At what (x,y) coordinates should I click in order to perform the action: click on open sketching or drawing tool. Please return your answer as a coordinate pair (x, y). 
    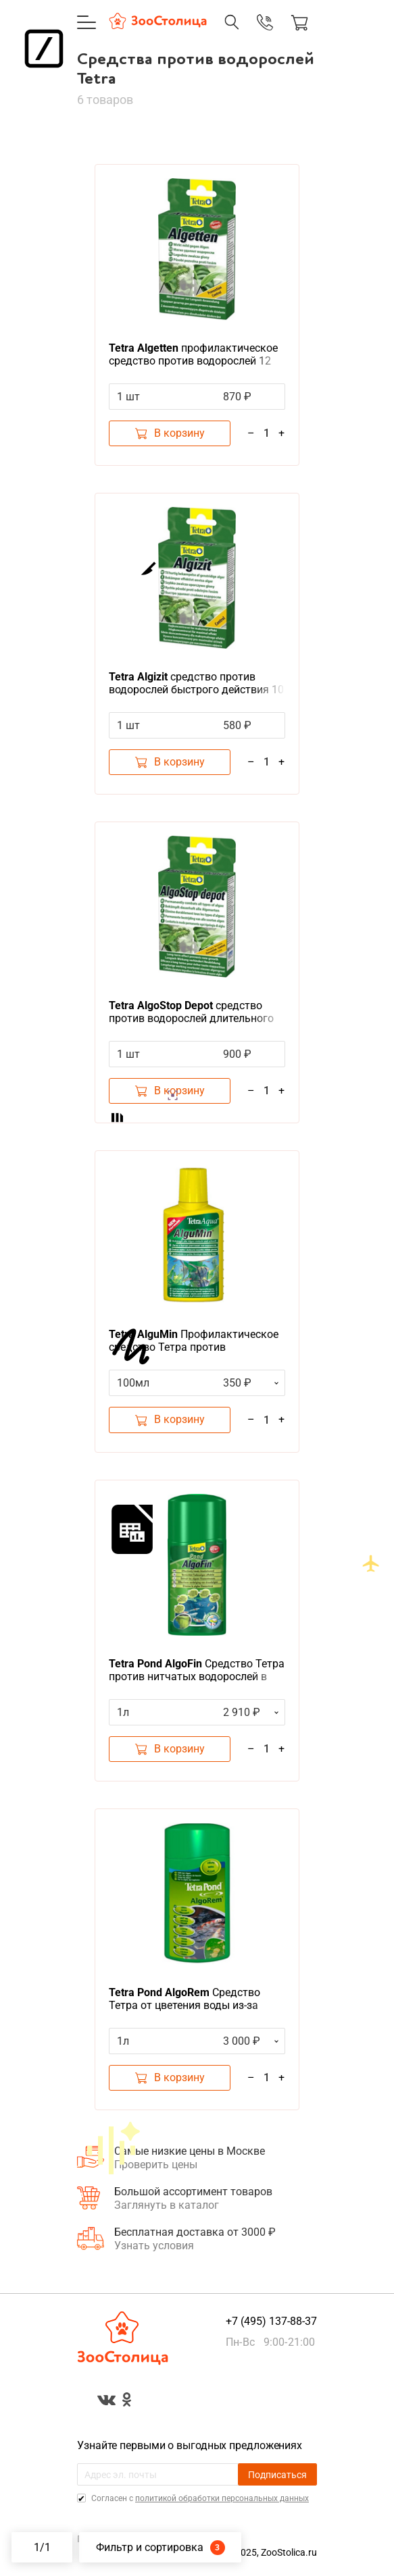
    Looking at the image, I should click on (130, 1347).